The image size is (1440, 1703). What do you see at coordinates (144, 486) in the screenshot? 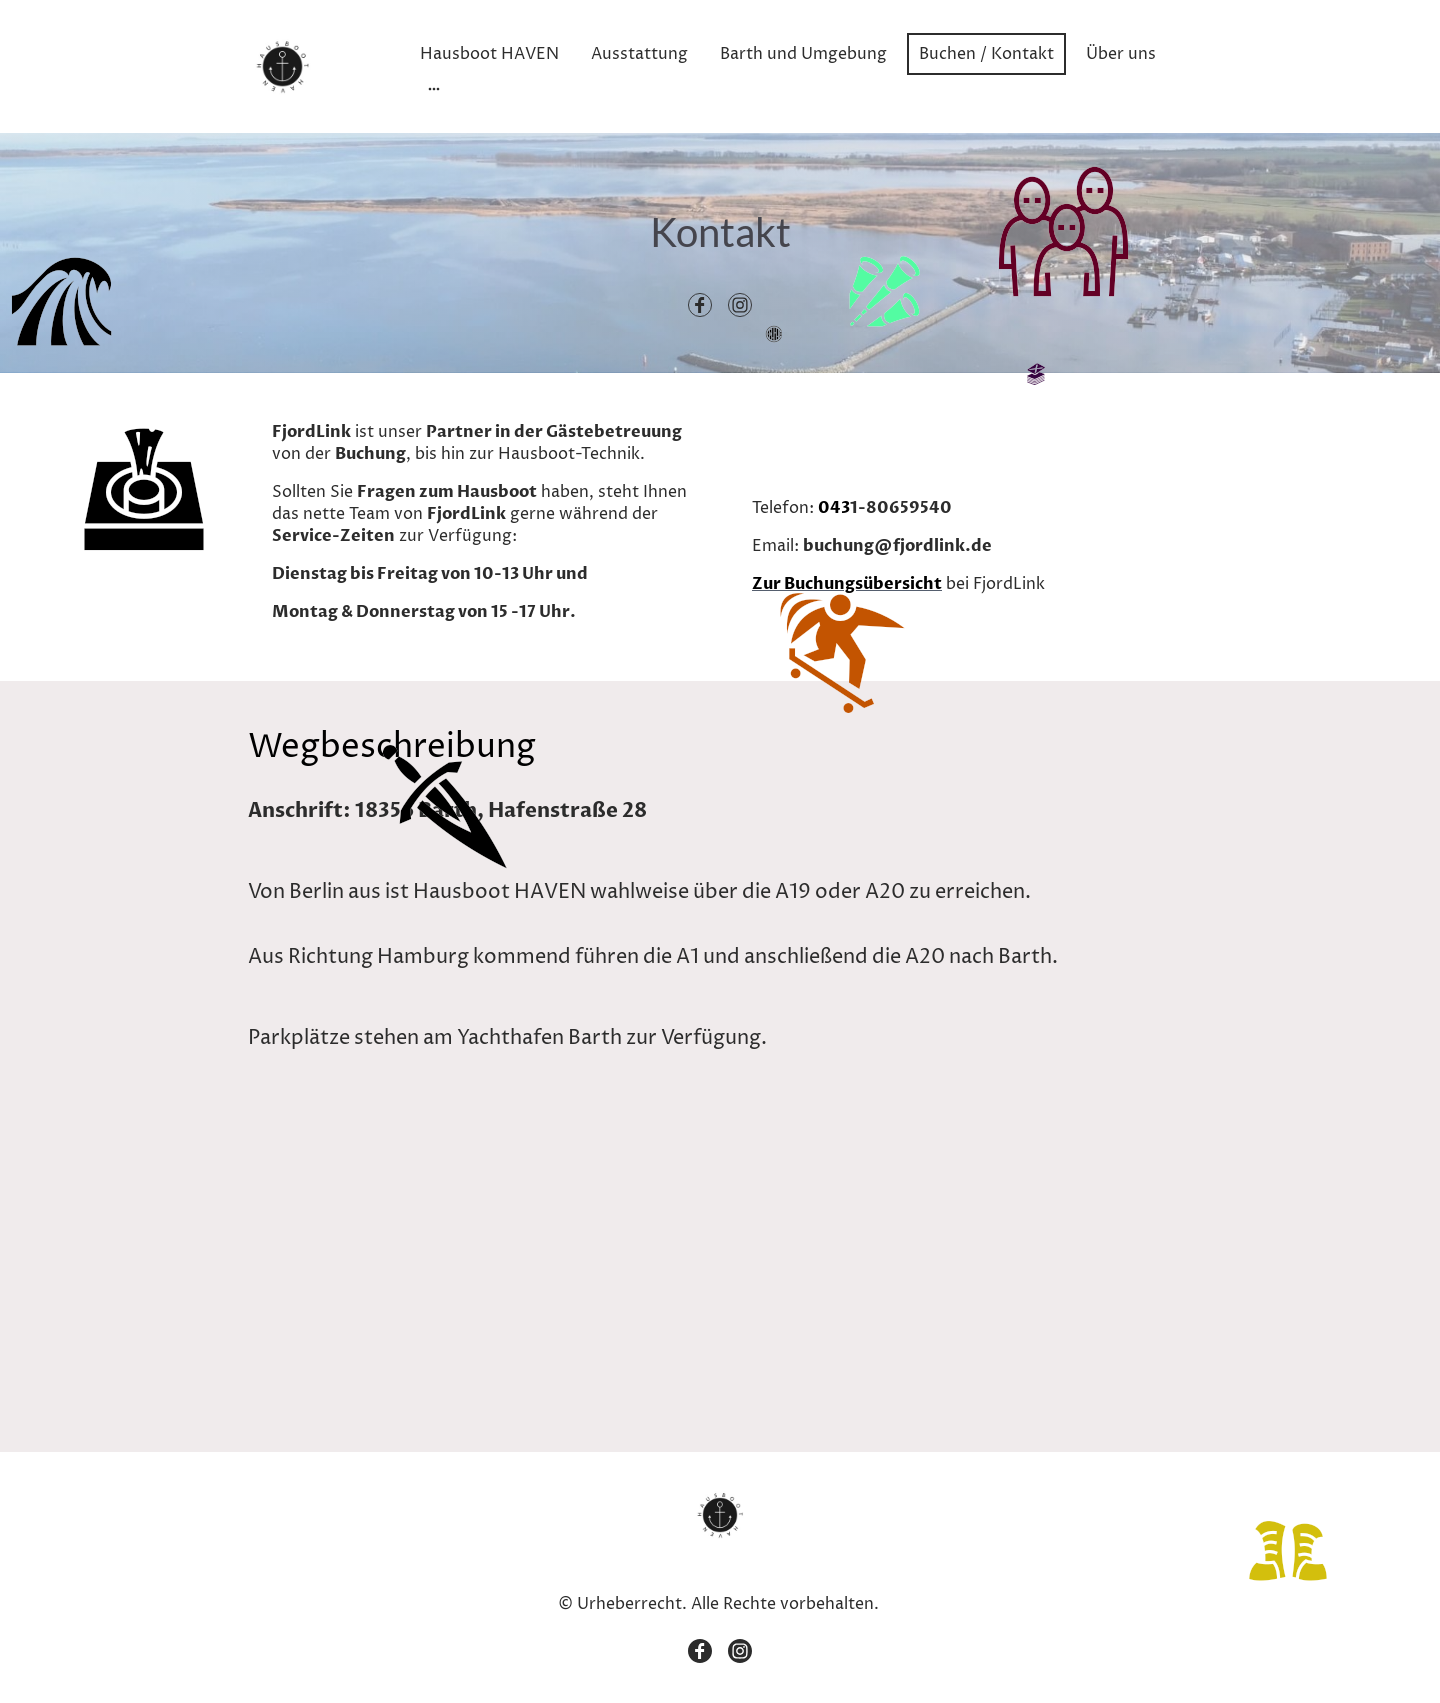
I see `craft or forge a ring item` at bounding box center [144, 486].